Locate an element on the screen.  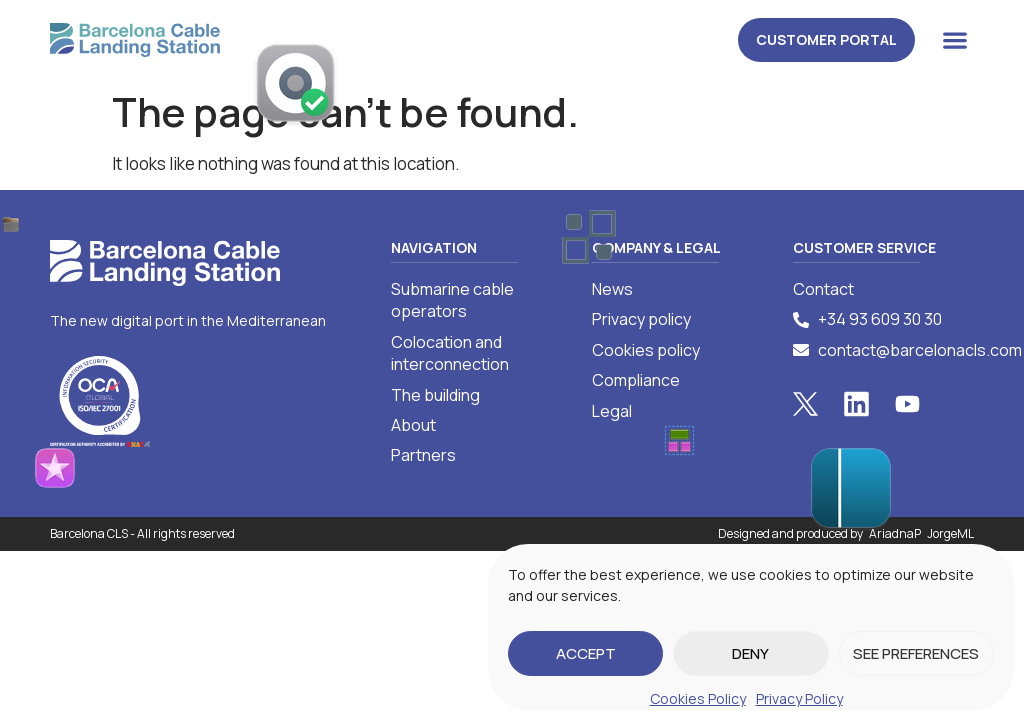
open shotcut video editor is located at coordinates (851, 488).